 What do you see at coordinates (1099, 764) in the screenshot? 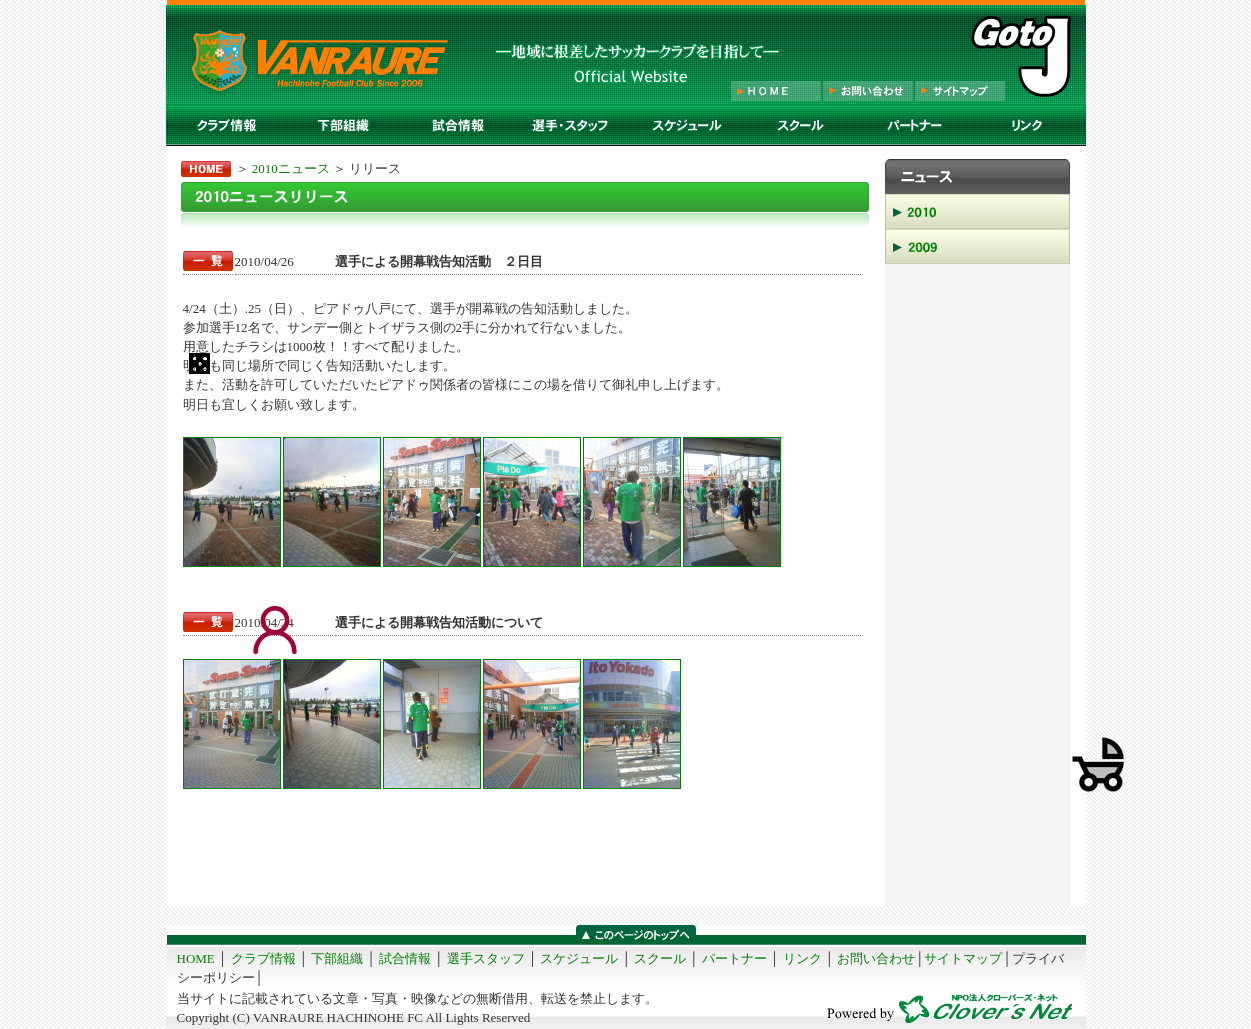
I see `indicates child-friendly or family-friendly location` at bounding box center [1099, 764].